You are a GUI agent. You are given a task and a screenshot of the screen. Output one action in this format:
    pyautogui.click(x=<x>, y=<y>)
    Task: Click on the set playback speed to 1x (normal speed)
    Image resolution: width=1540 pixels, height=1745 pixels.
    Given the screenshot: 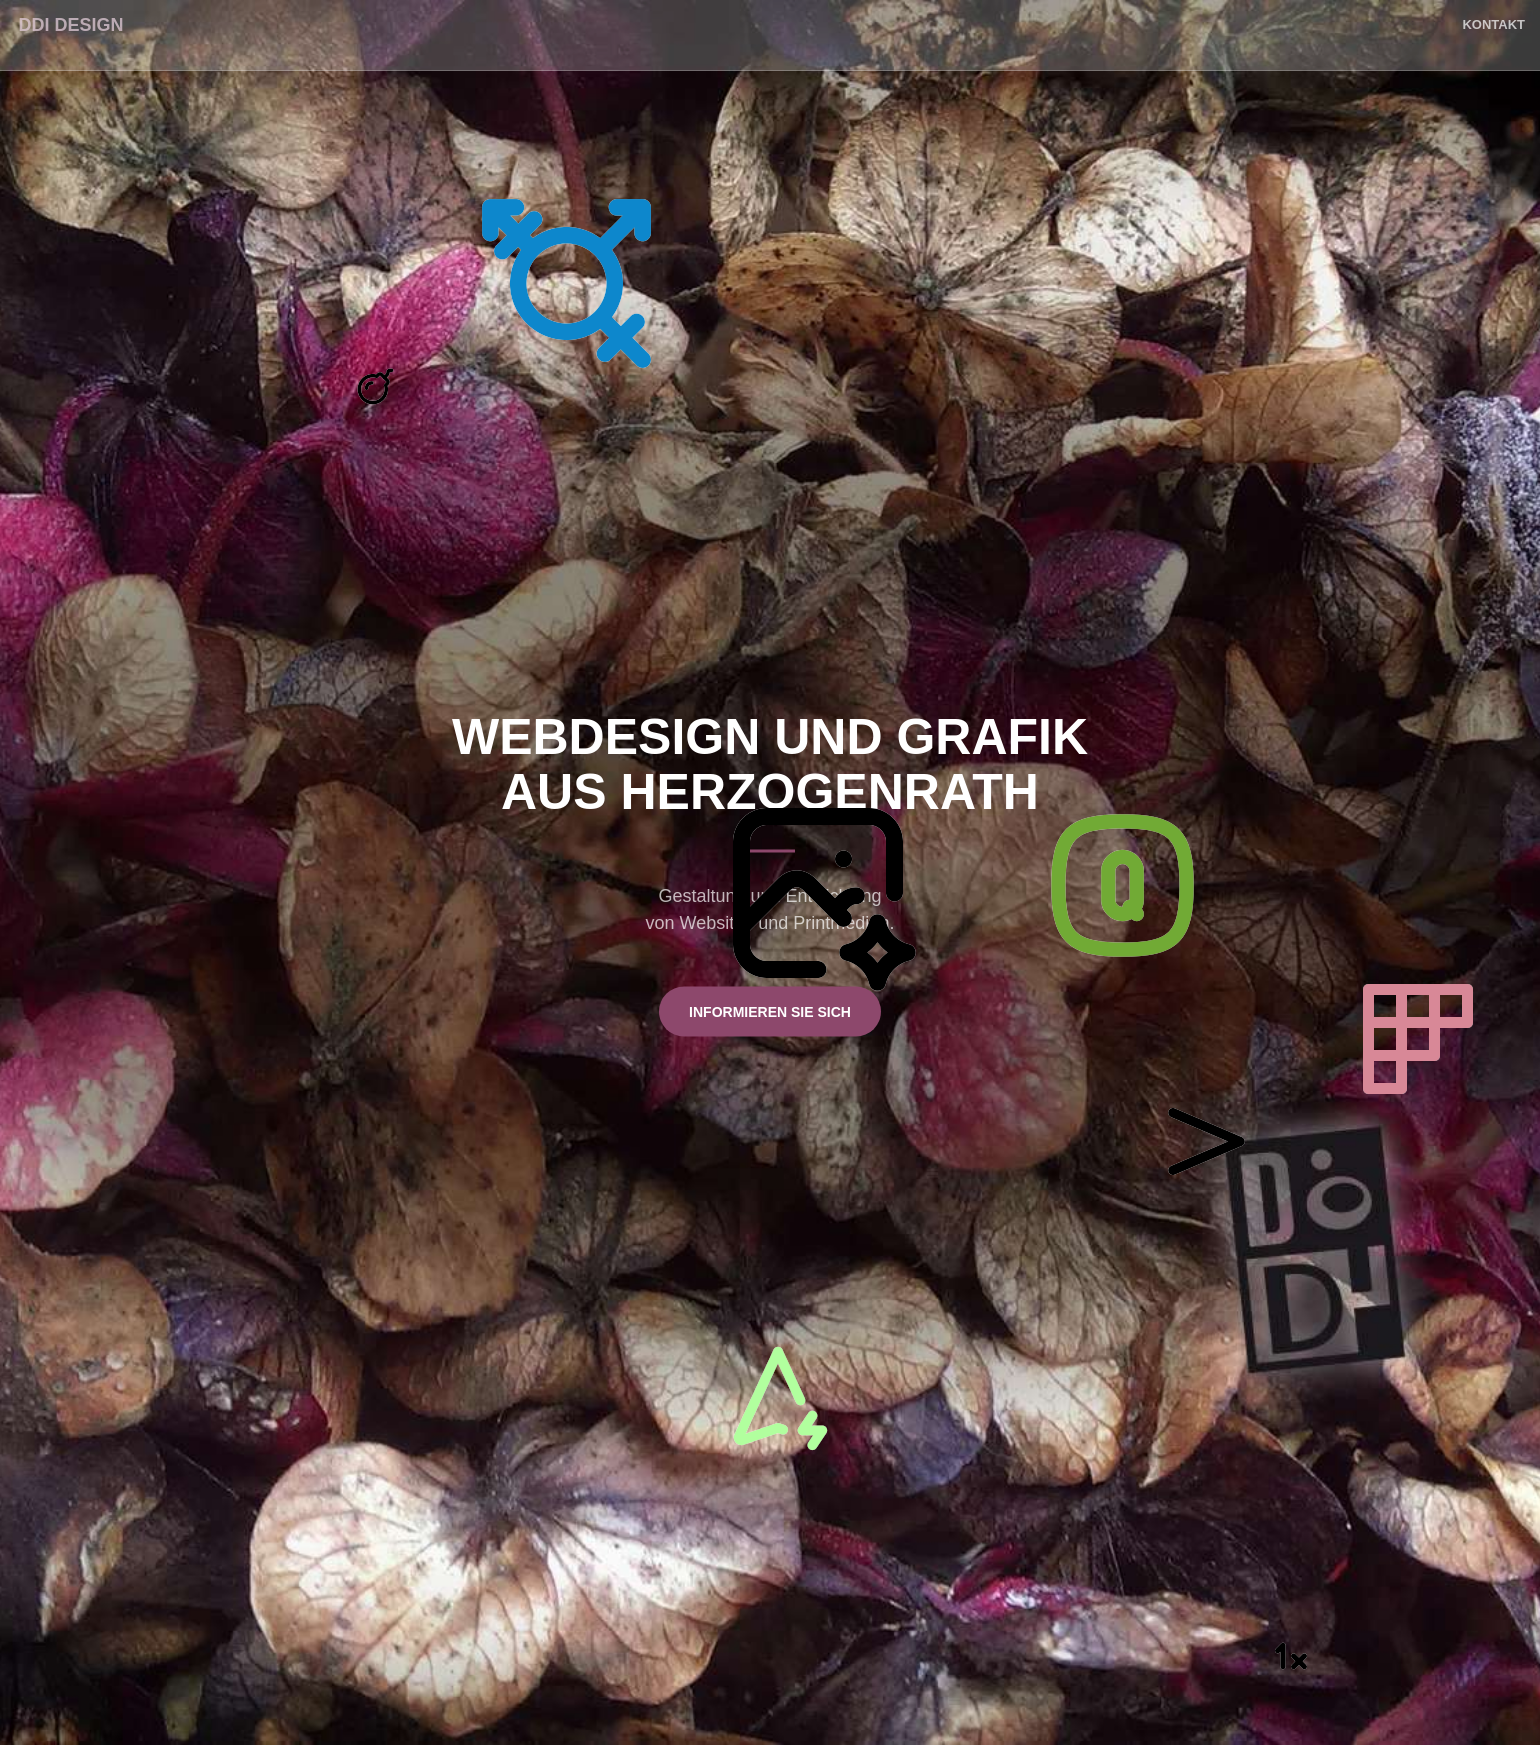 What is the action you would take?
    pyautogui.click(x=1291, y=1656)
    